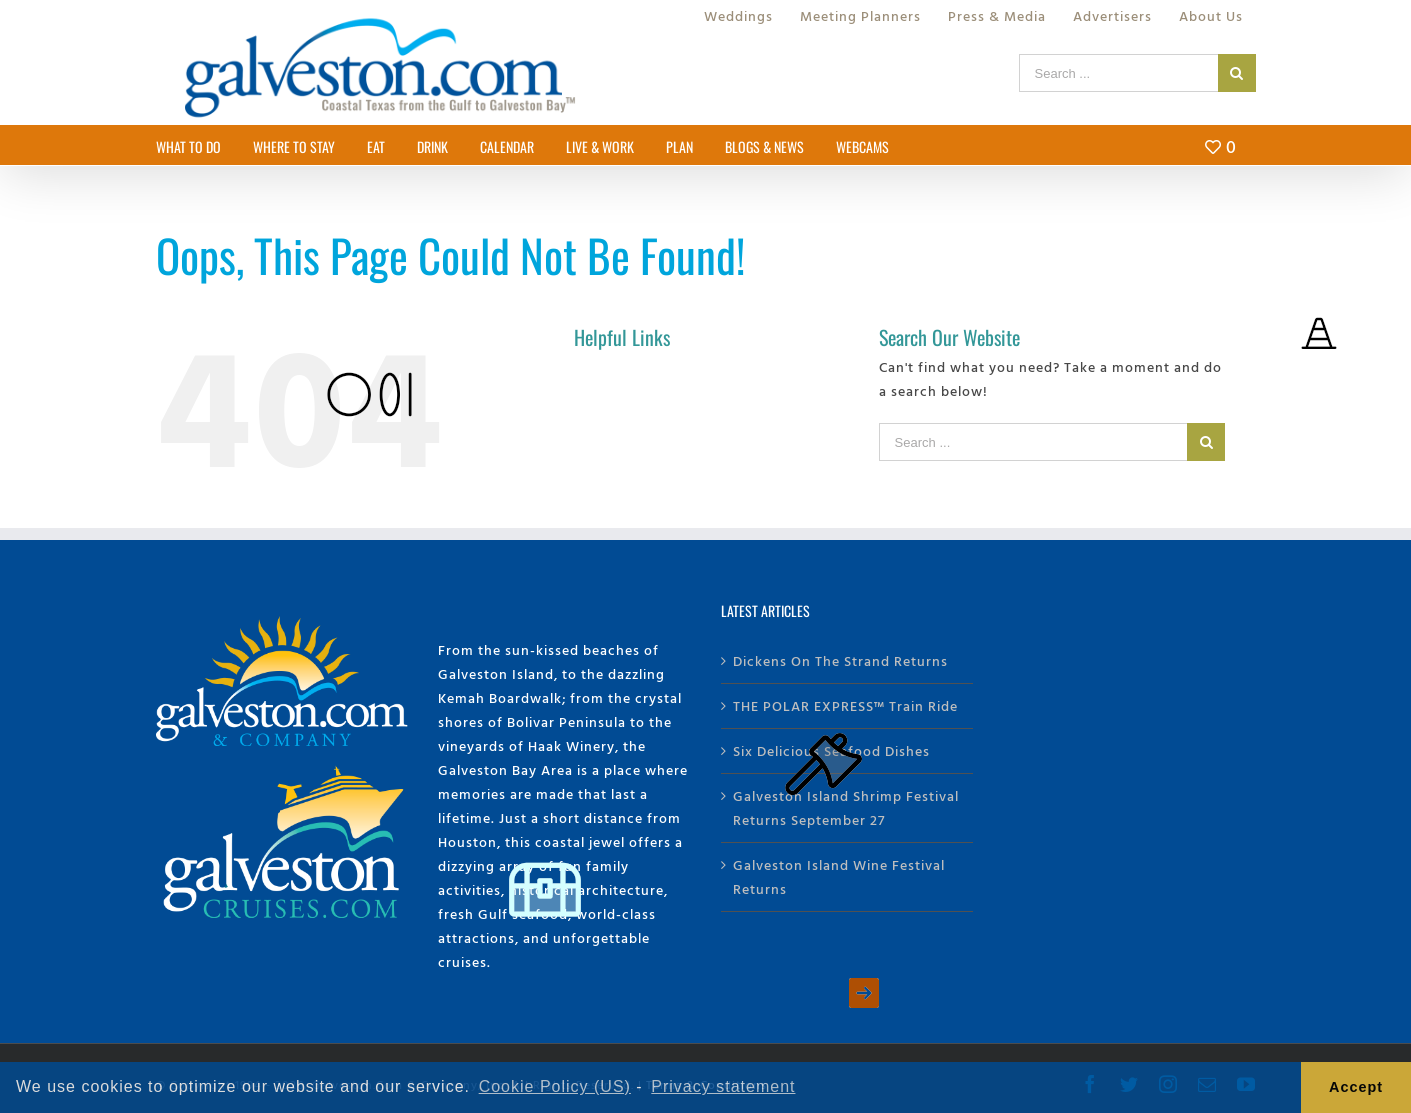 The width and height of the screenshot is (1411, 1113). What do you see at coordinates (823, 766) in the screenshot?
I see `access crafting or building tools` at bounding box center [823, 766].